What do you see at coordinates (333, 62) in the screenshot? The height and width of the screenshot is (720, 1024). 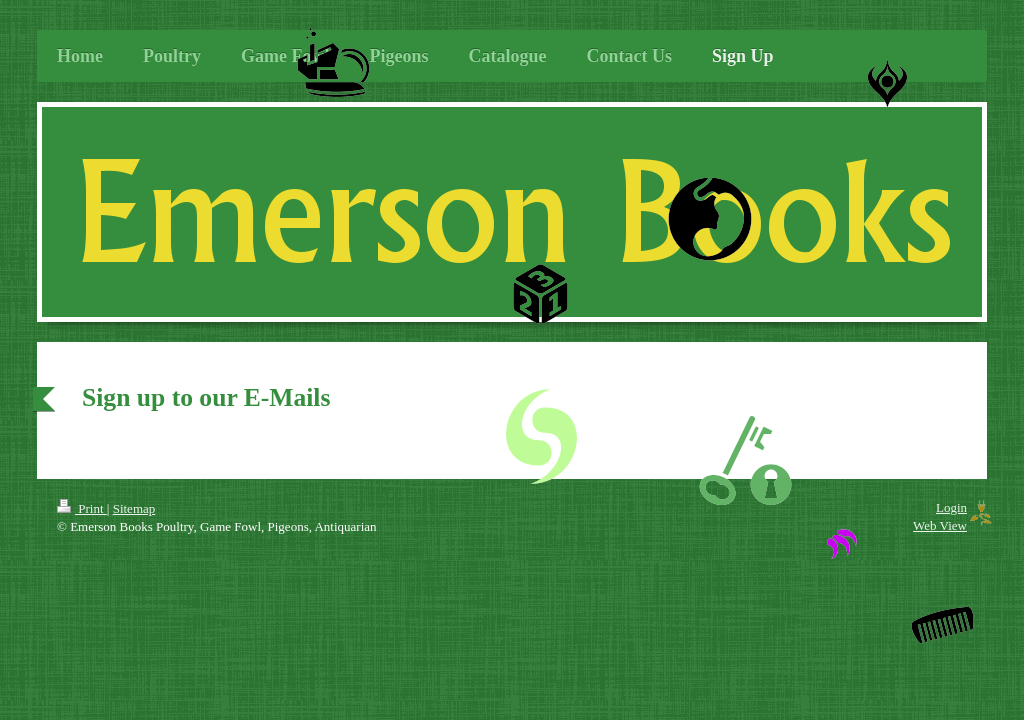 I see `select mini-submarine vehicle or unit` at bounding box center [333, 62].